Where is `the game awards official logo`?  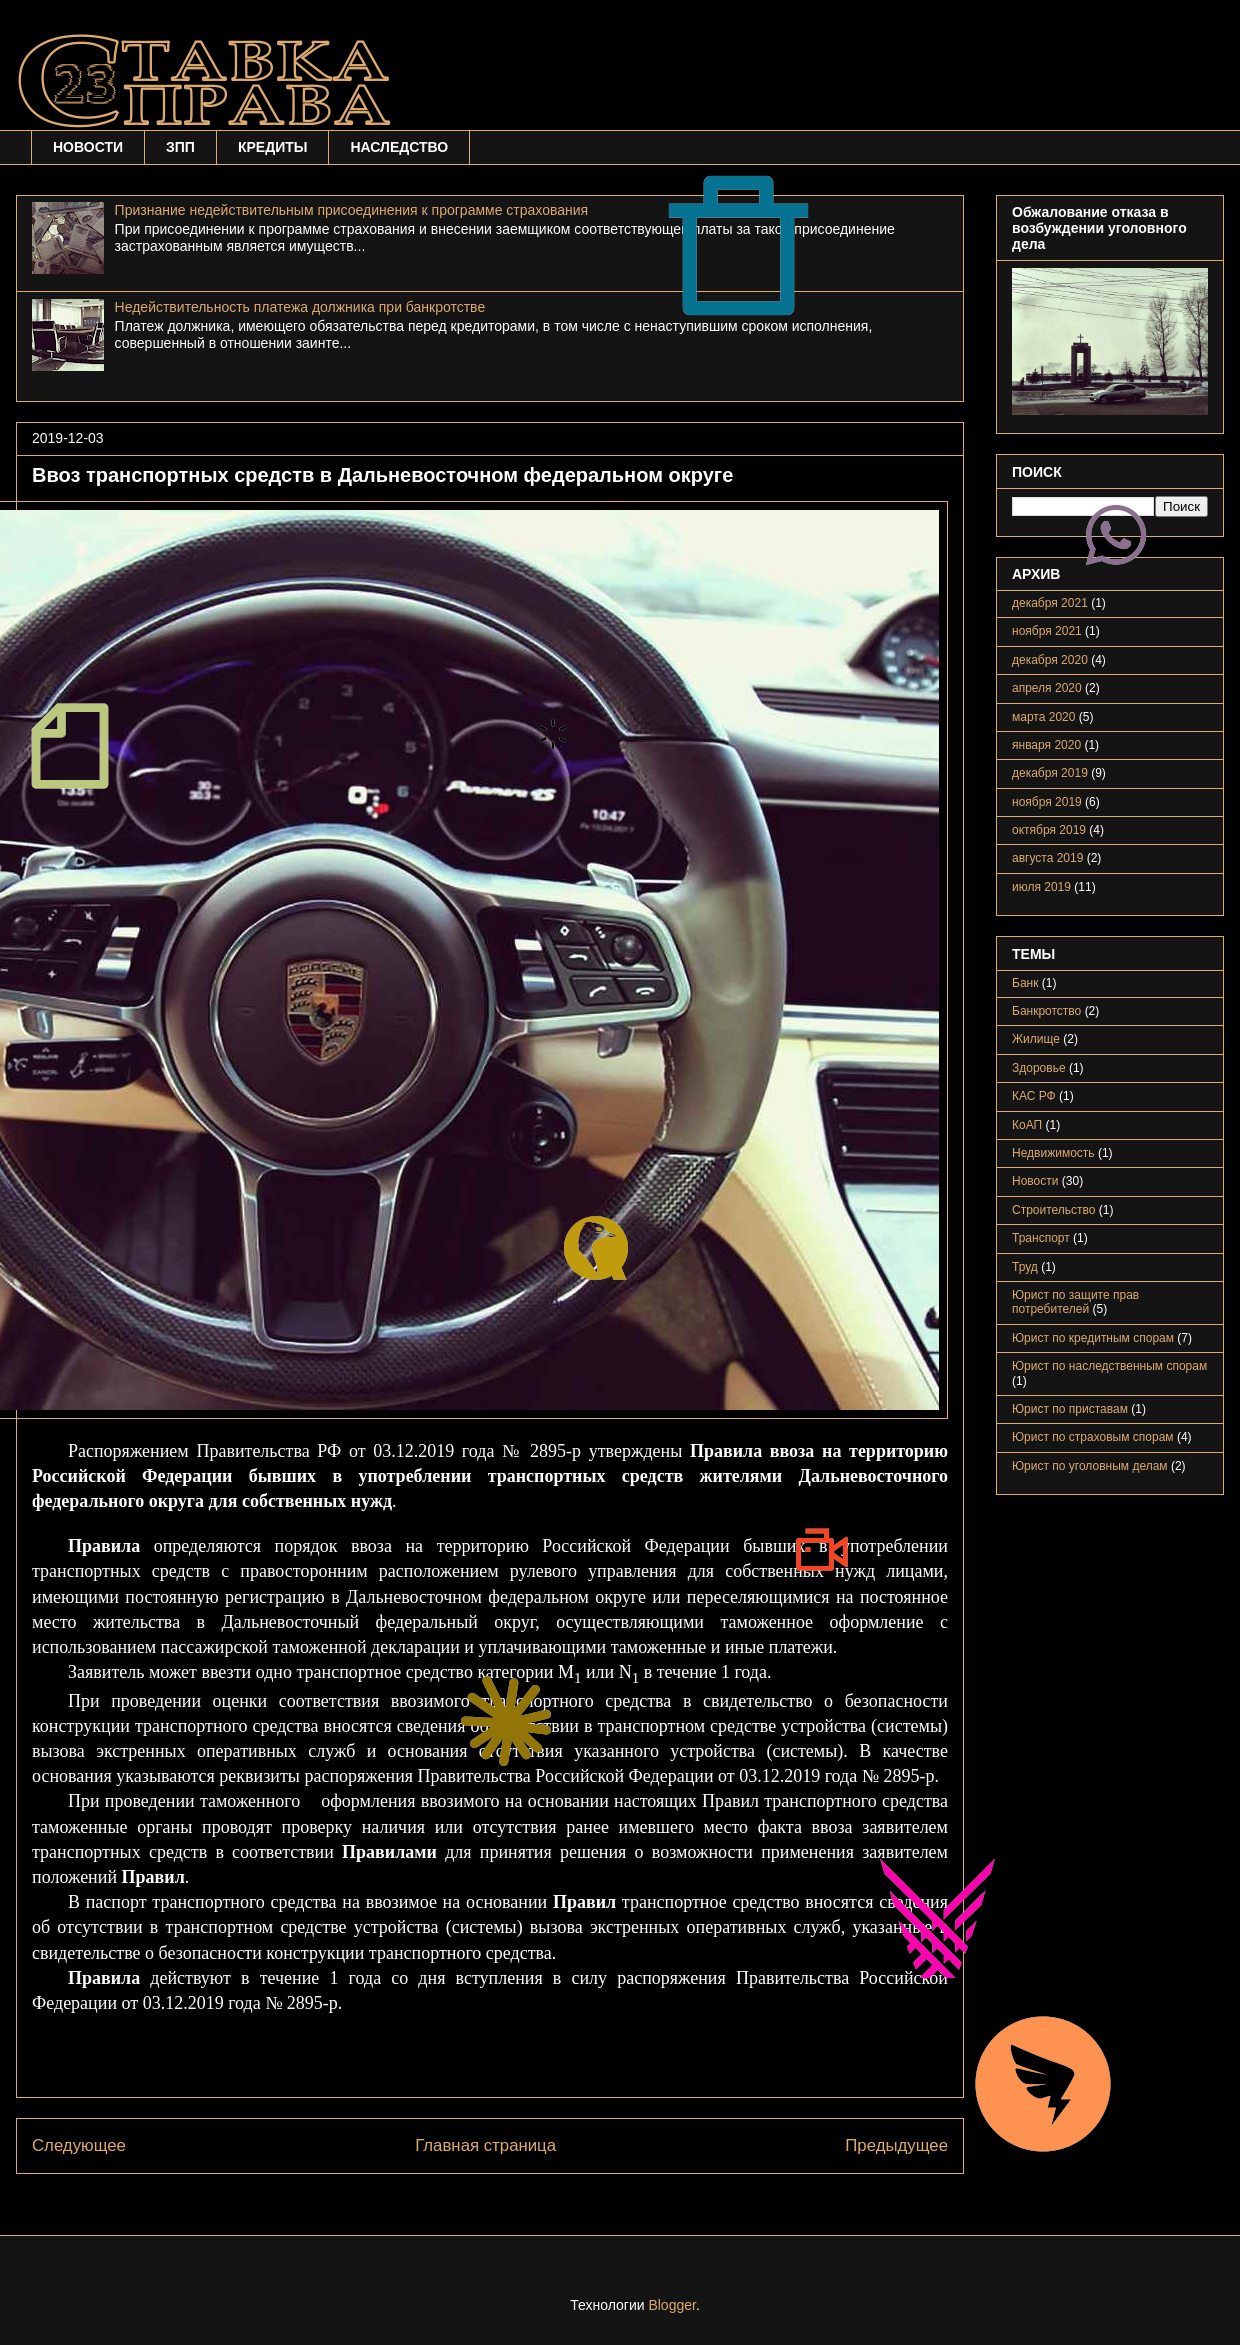 the game awards official logo is located at coordinates (937, 1918).